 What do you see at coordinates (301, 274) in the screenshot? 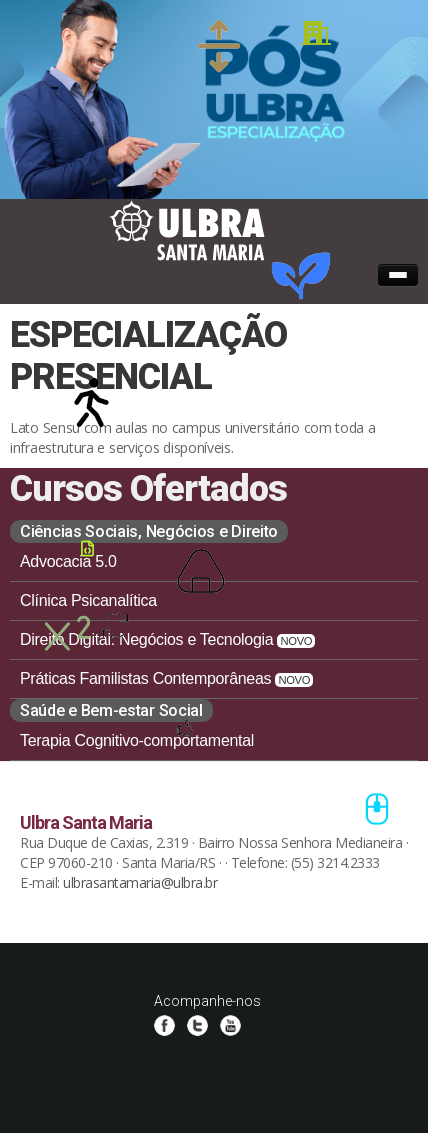
I see `access plant care or gardening features` at bounding box center [301, 274].